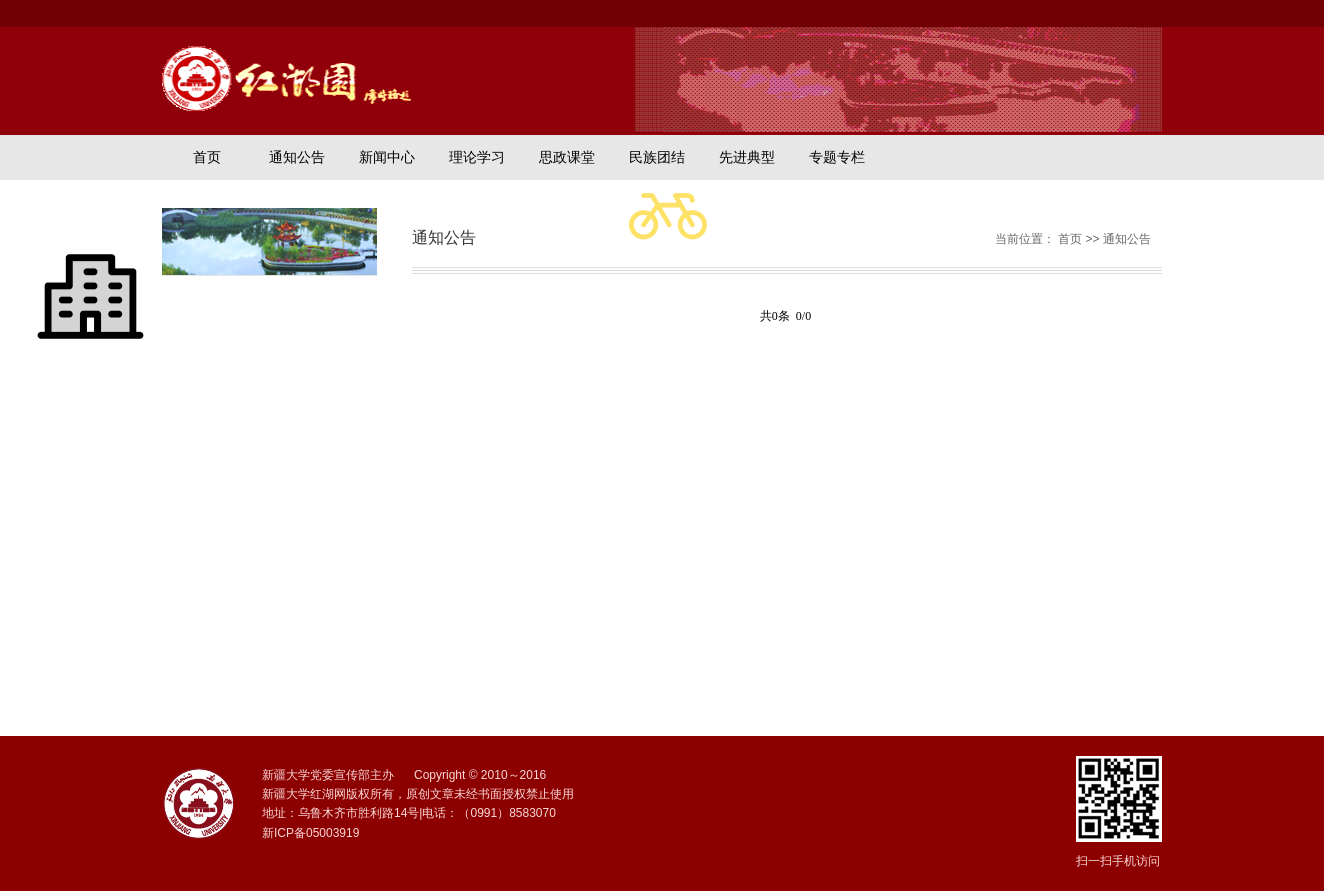 Image resolution: width=1324 pixels, height=891 pixels. What do you see at coordinates (668, 215) in the screenshot?
I see `select bicycle as transportation mode` at bounding box center [668, 215].